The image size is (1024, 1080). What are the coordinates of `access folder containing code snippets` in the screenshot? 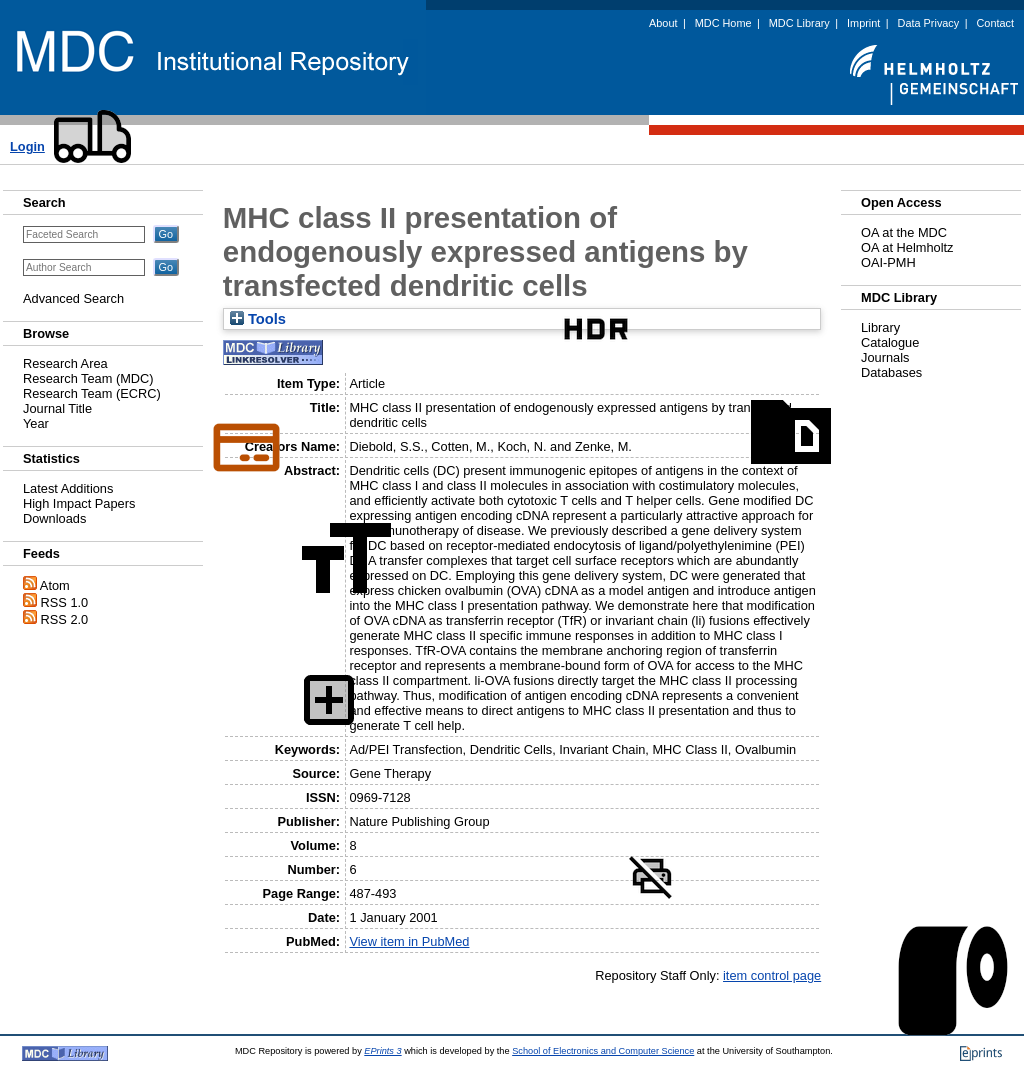 It's located at (791, 432).